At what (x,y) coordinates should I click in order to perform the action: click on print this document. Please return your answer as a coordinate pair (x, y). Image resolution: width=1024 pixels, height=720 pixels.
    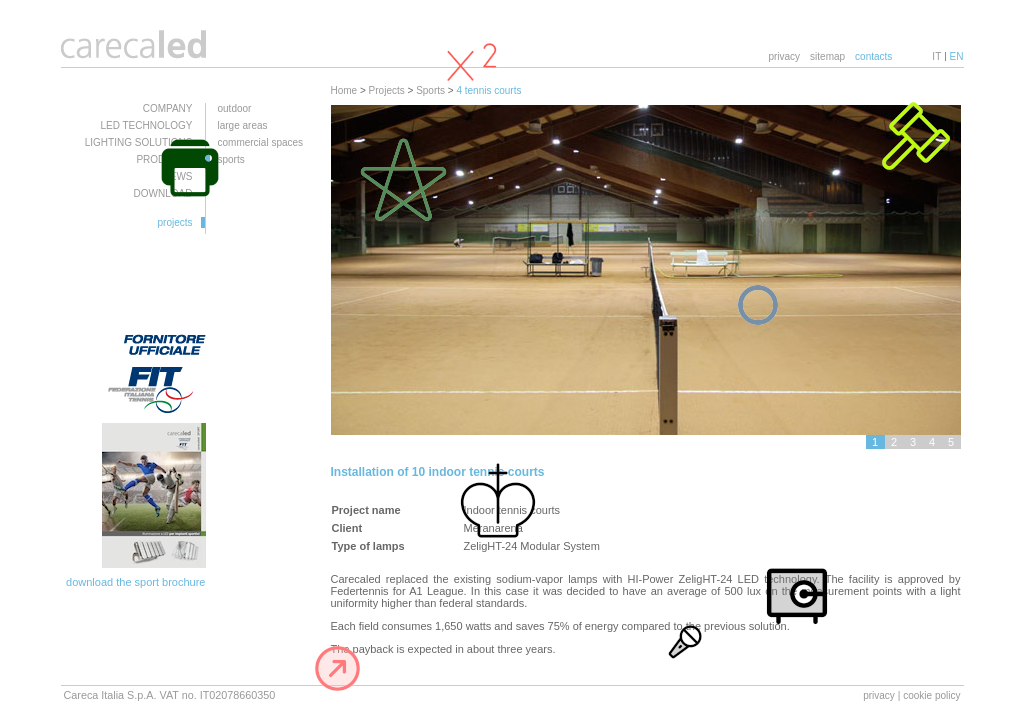
    Looking at the image, I should click on (190, 168).